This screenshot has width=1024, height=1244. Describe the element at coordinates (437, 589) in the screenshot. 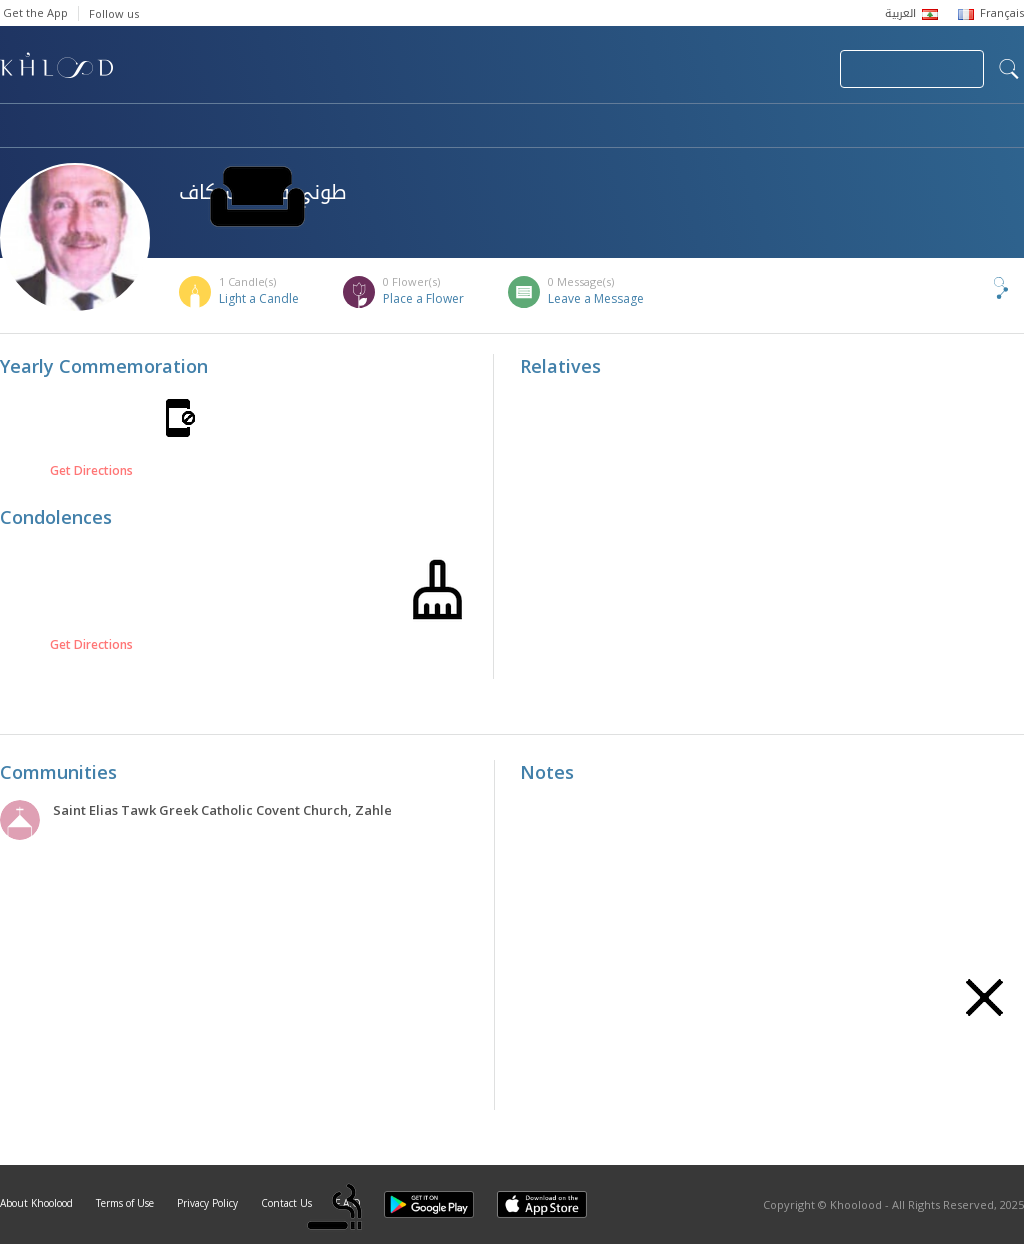

I see `access cleaning or housekeeping services` at that location.